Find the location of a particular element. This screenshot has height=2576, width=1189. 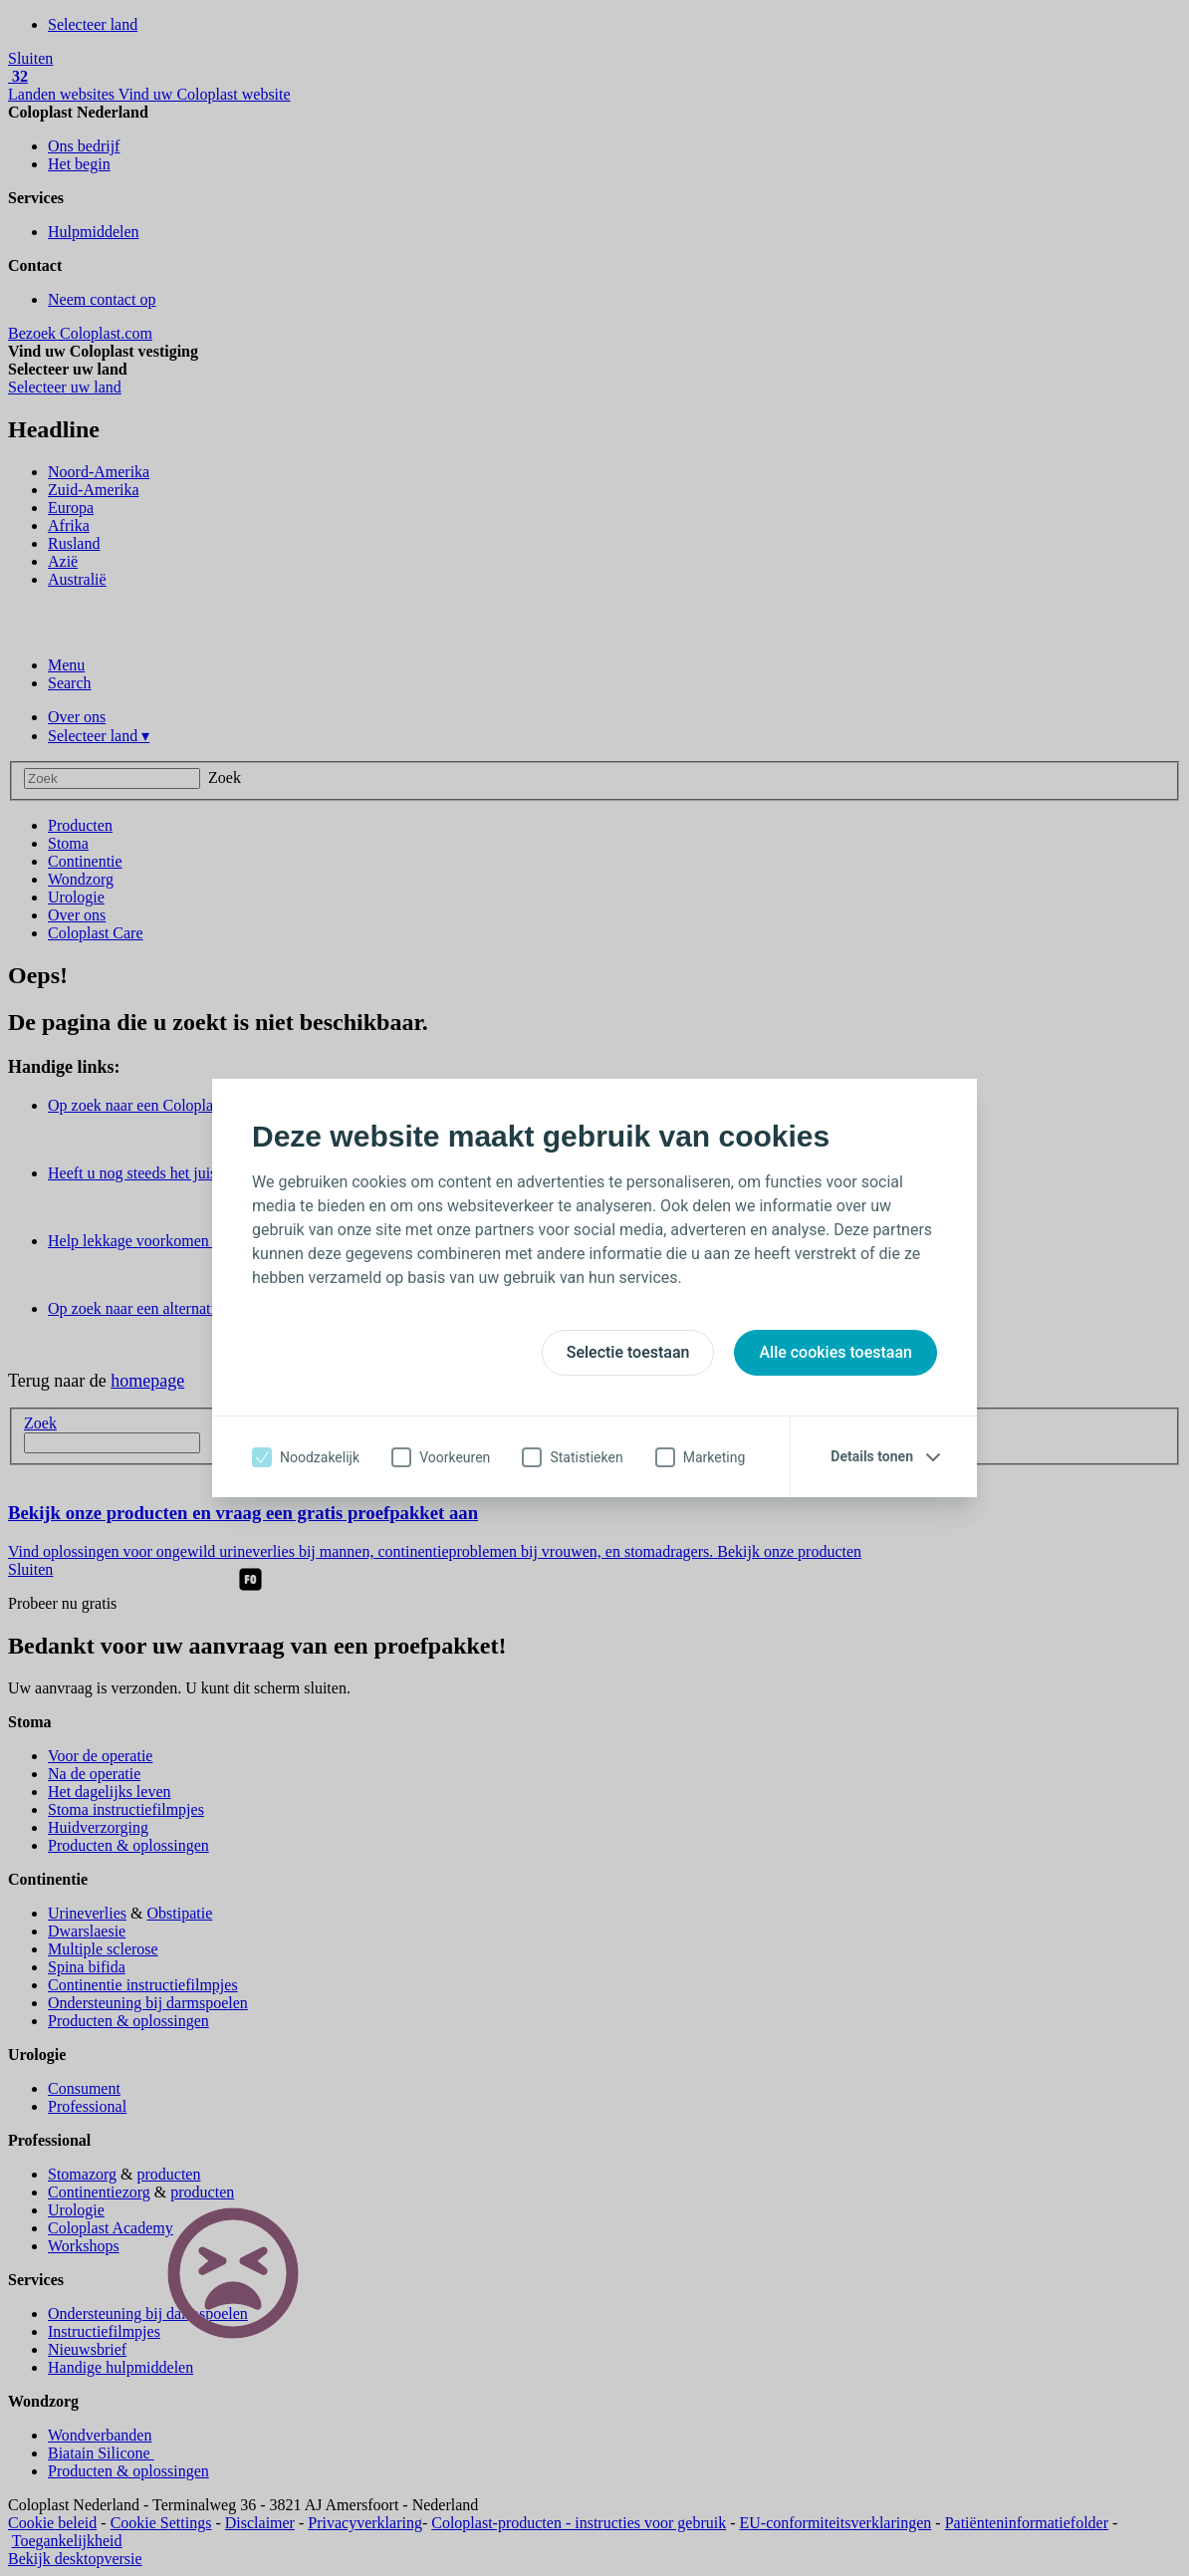

indicates user fatigue or exhaustion status is located at coordinates (233, 2273).